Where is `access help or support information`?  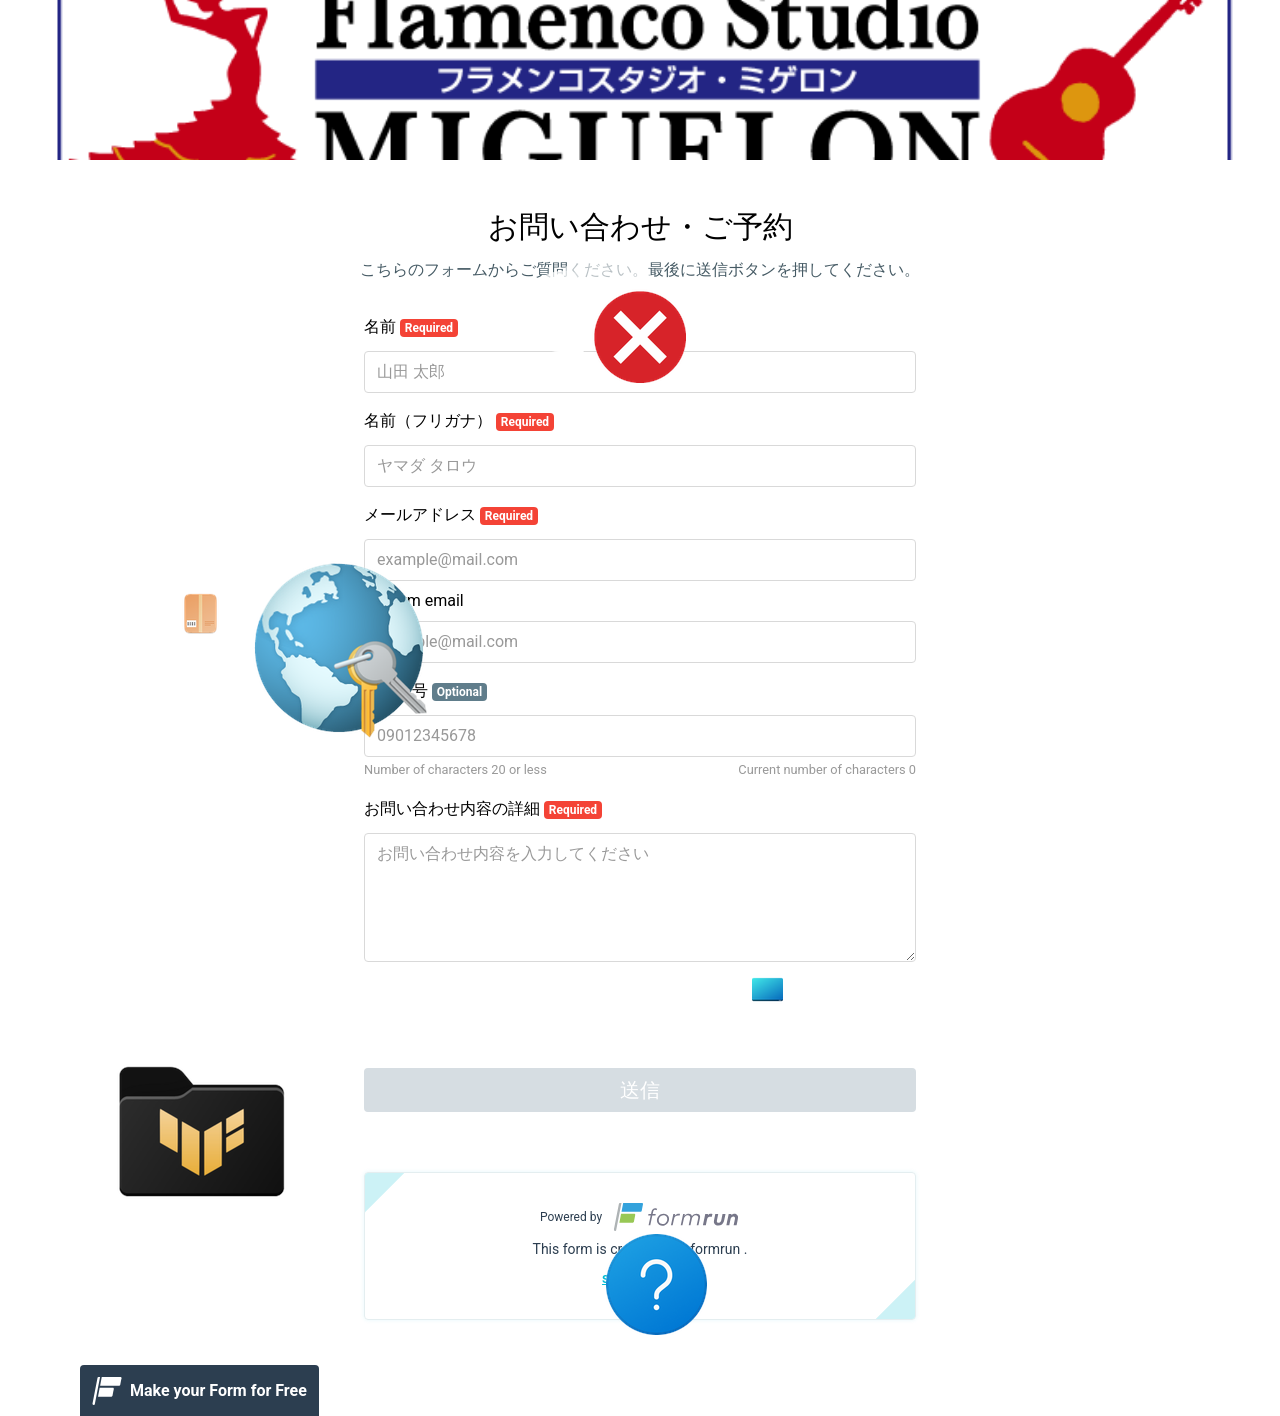 access help or support information is located at coordinates (656, 1284).